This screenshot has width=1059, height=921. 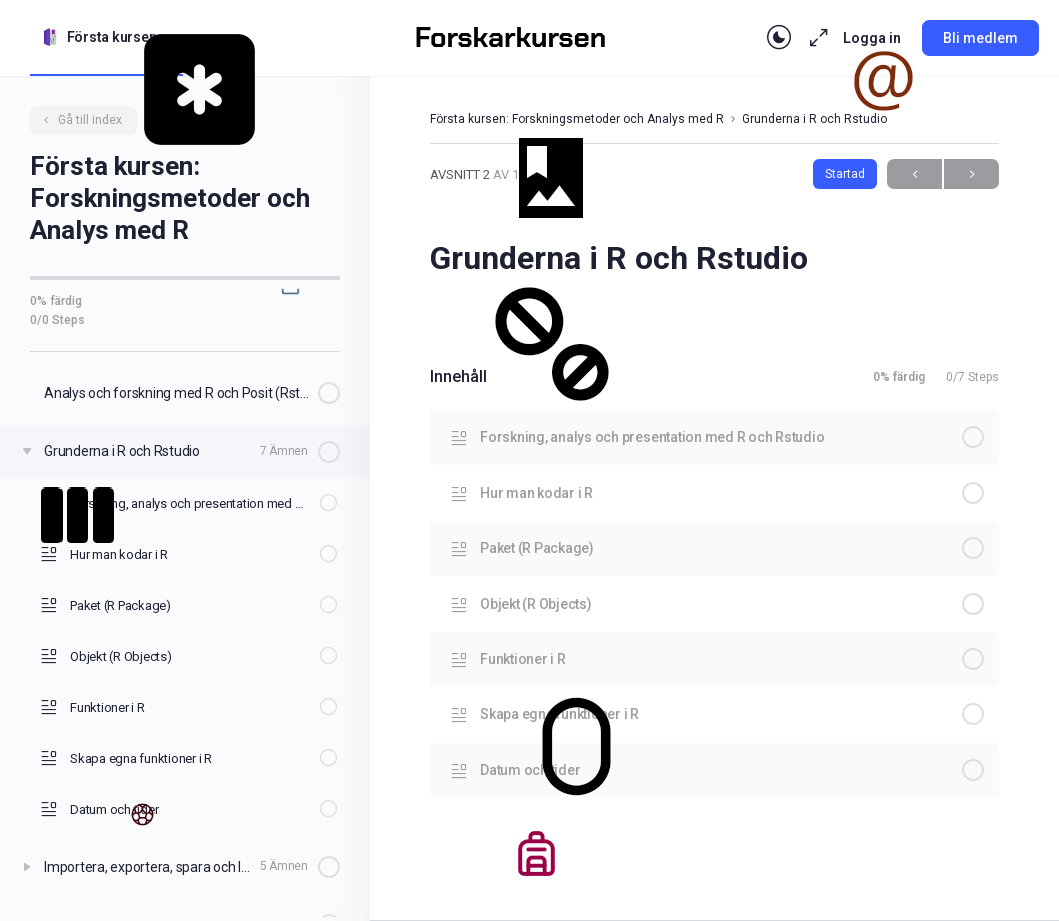 What do you see at coordinates (290, 291) in the screenshot?
I see `insert a space character` at bounding box center [290, 291].